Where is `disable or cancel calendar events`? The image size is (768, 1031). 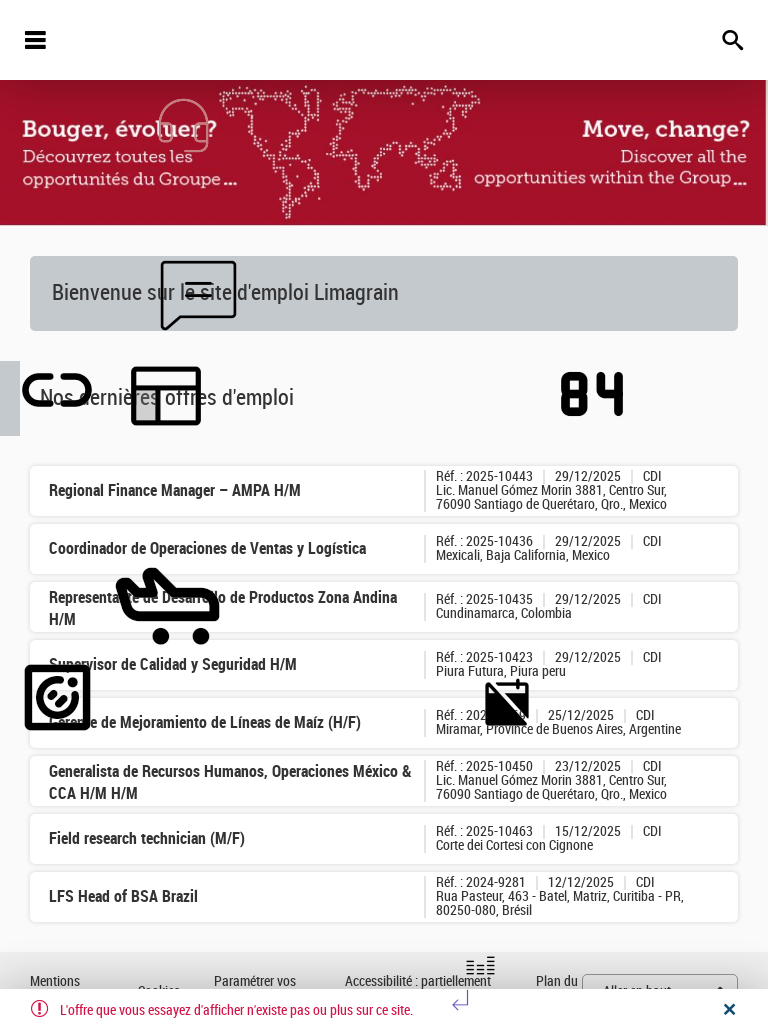 disable or cancel calendar events is located at coordinates (507, 704).